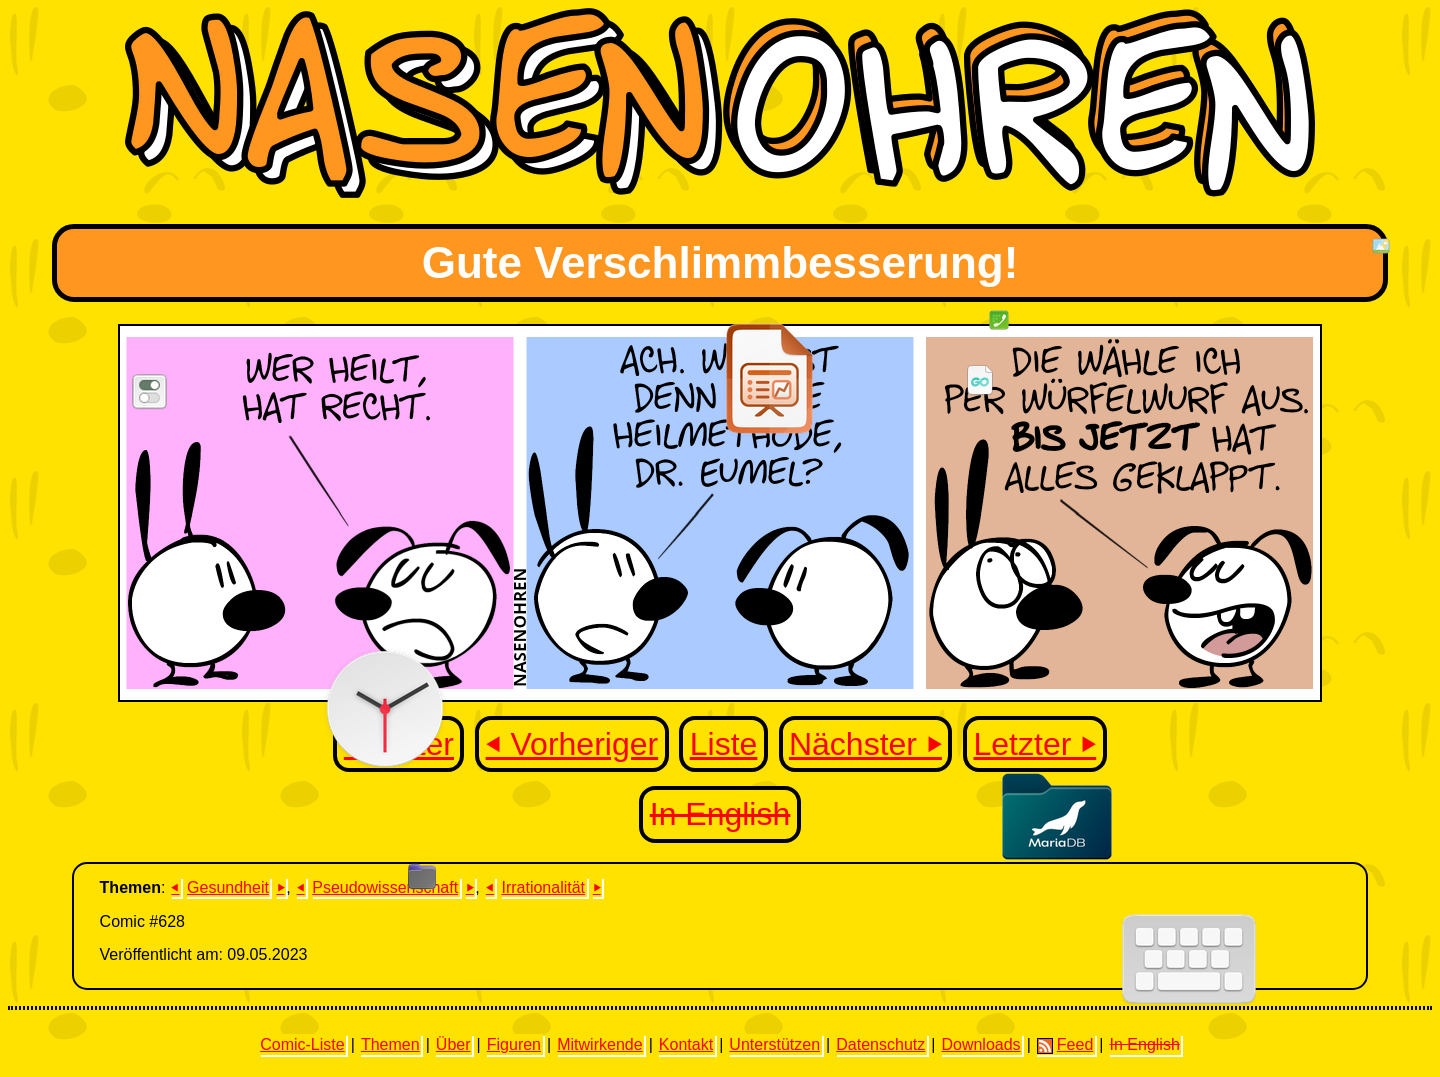  I want to click on open MariaDB database files folder, so click(1056, 819).